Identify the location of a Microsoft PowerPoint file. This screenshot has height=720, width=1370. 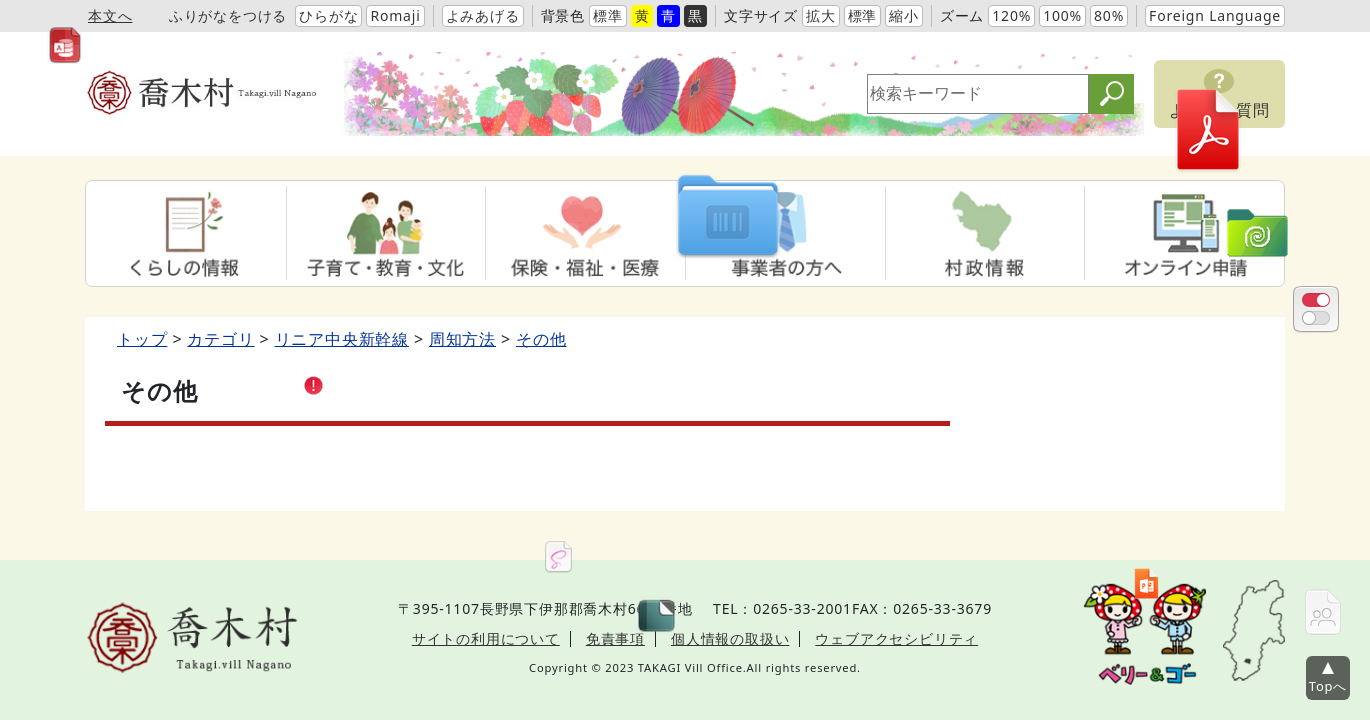
(1146, 583).